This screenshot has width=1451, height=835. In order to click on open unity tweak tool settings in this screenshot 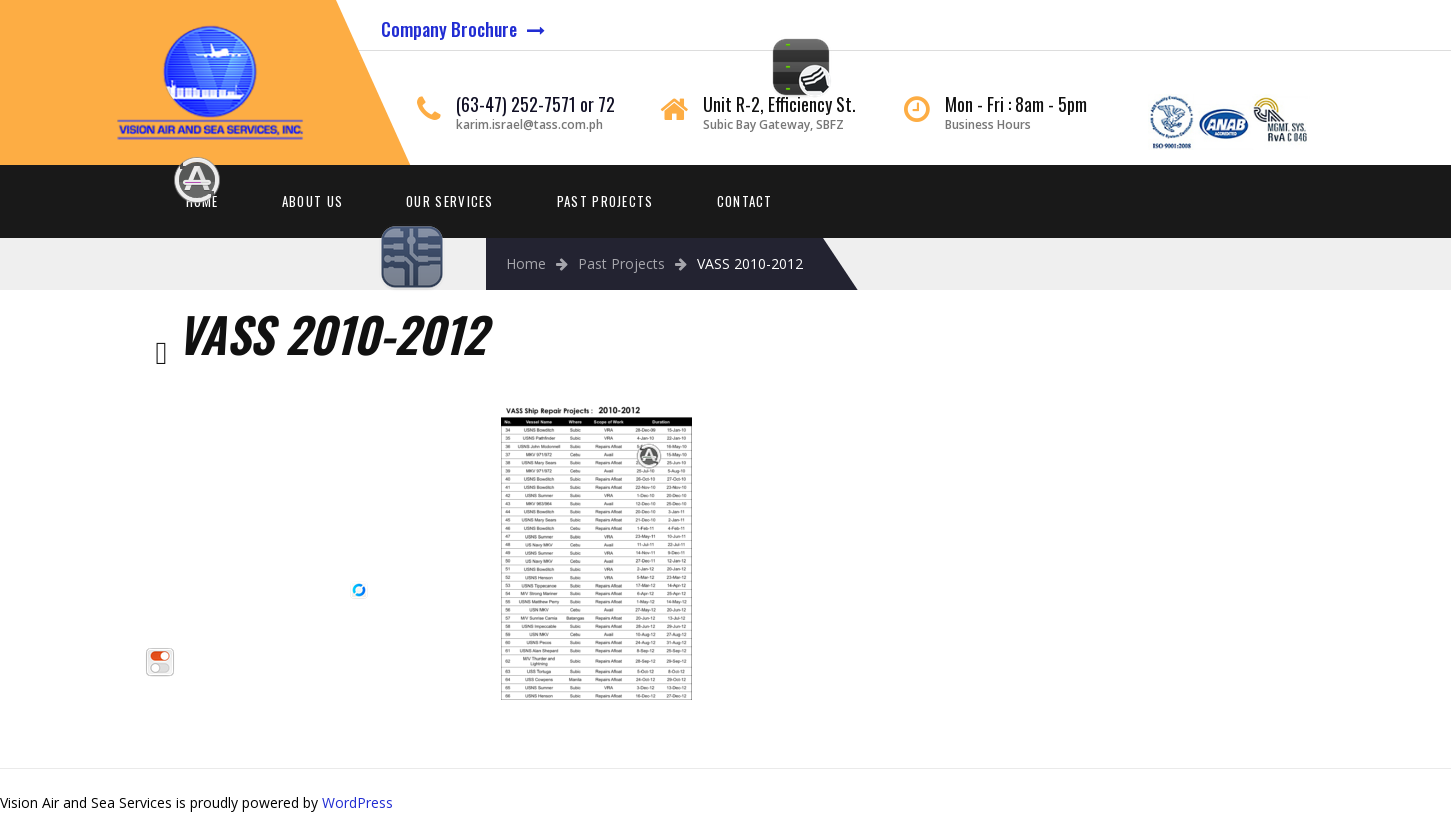, I will do `click(160, 662)`.